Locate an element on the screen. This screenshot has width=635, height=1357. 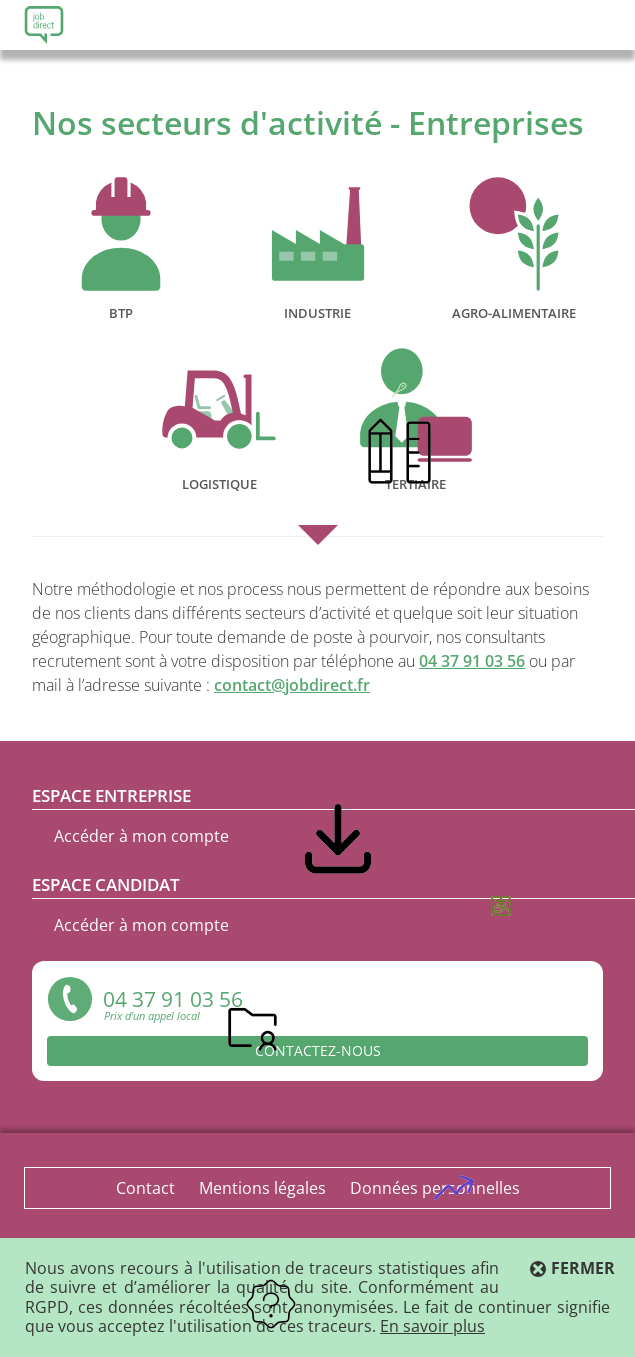
sewing or crafting tools is located at coordinates (399, 390).